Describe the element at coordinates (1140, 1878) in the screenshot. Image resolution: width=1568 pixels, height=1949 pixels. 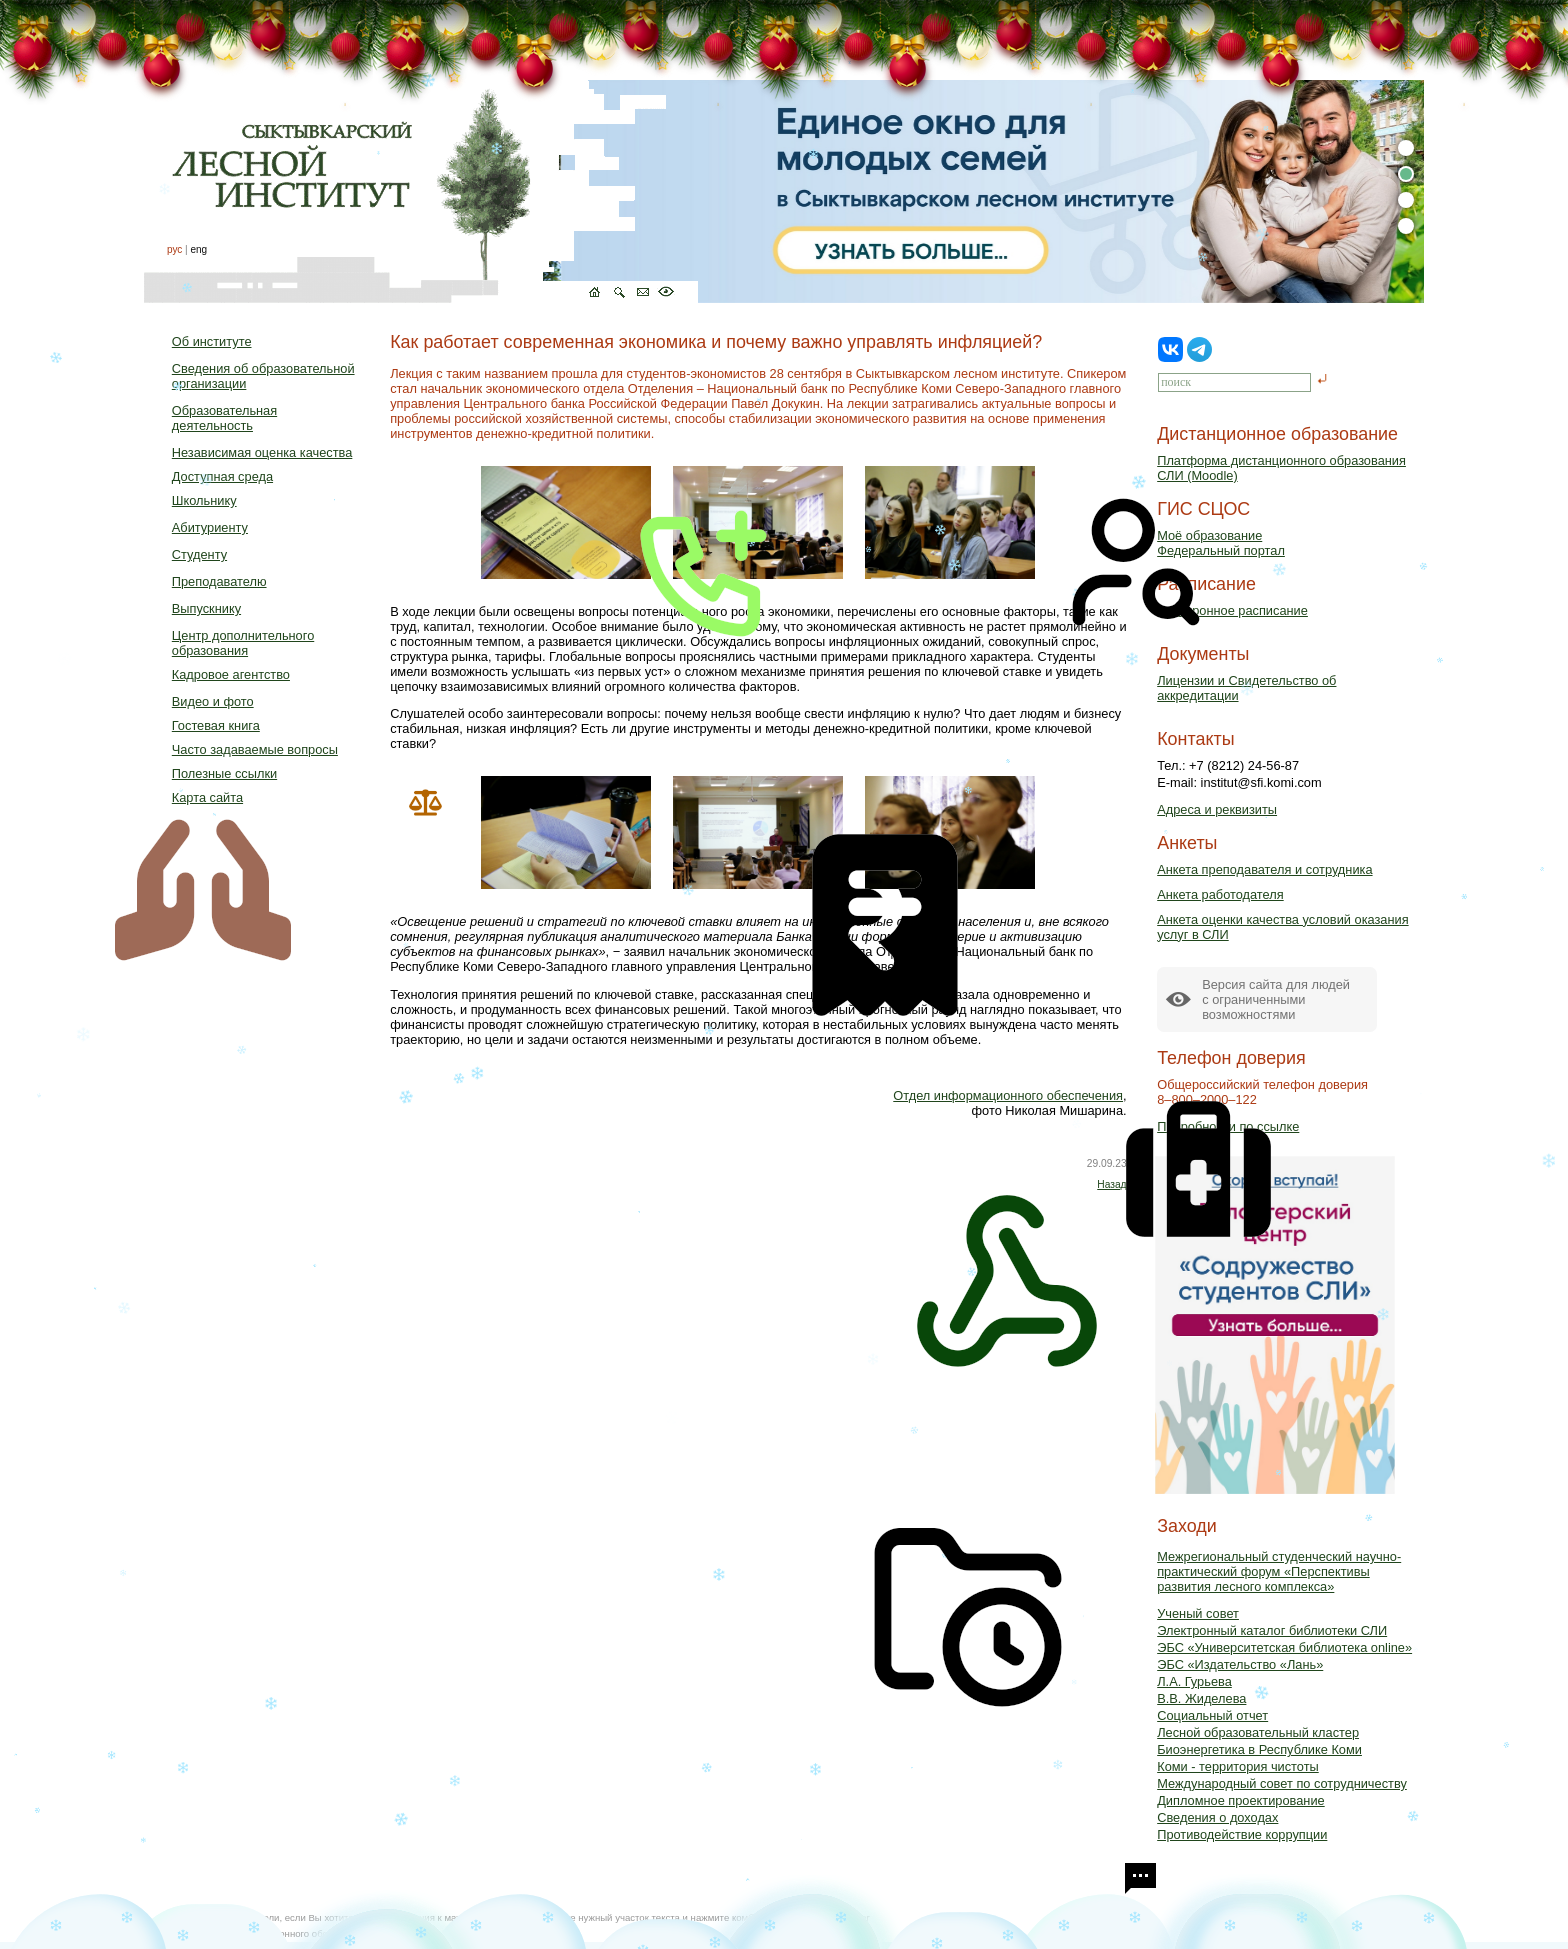
I see `open text messaging app` at that location.